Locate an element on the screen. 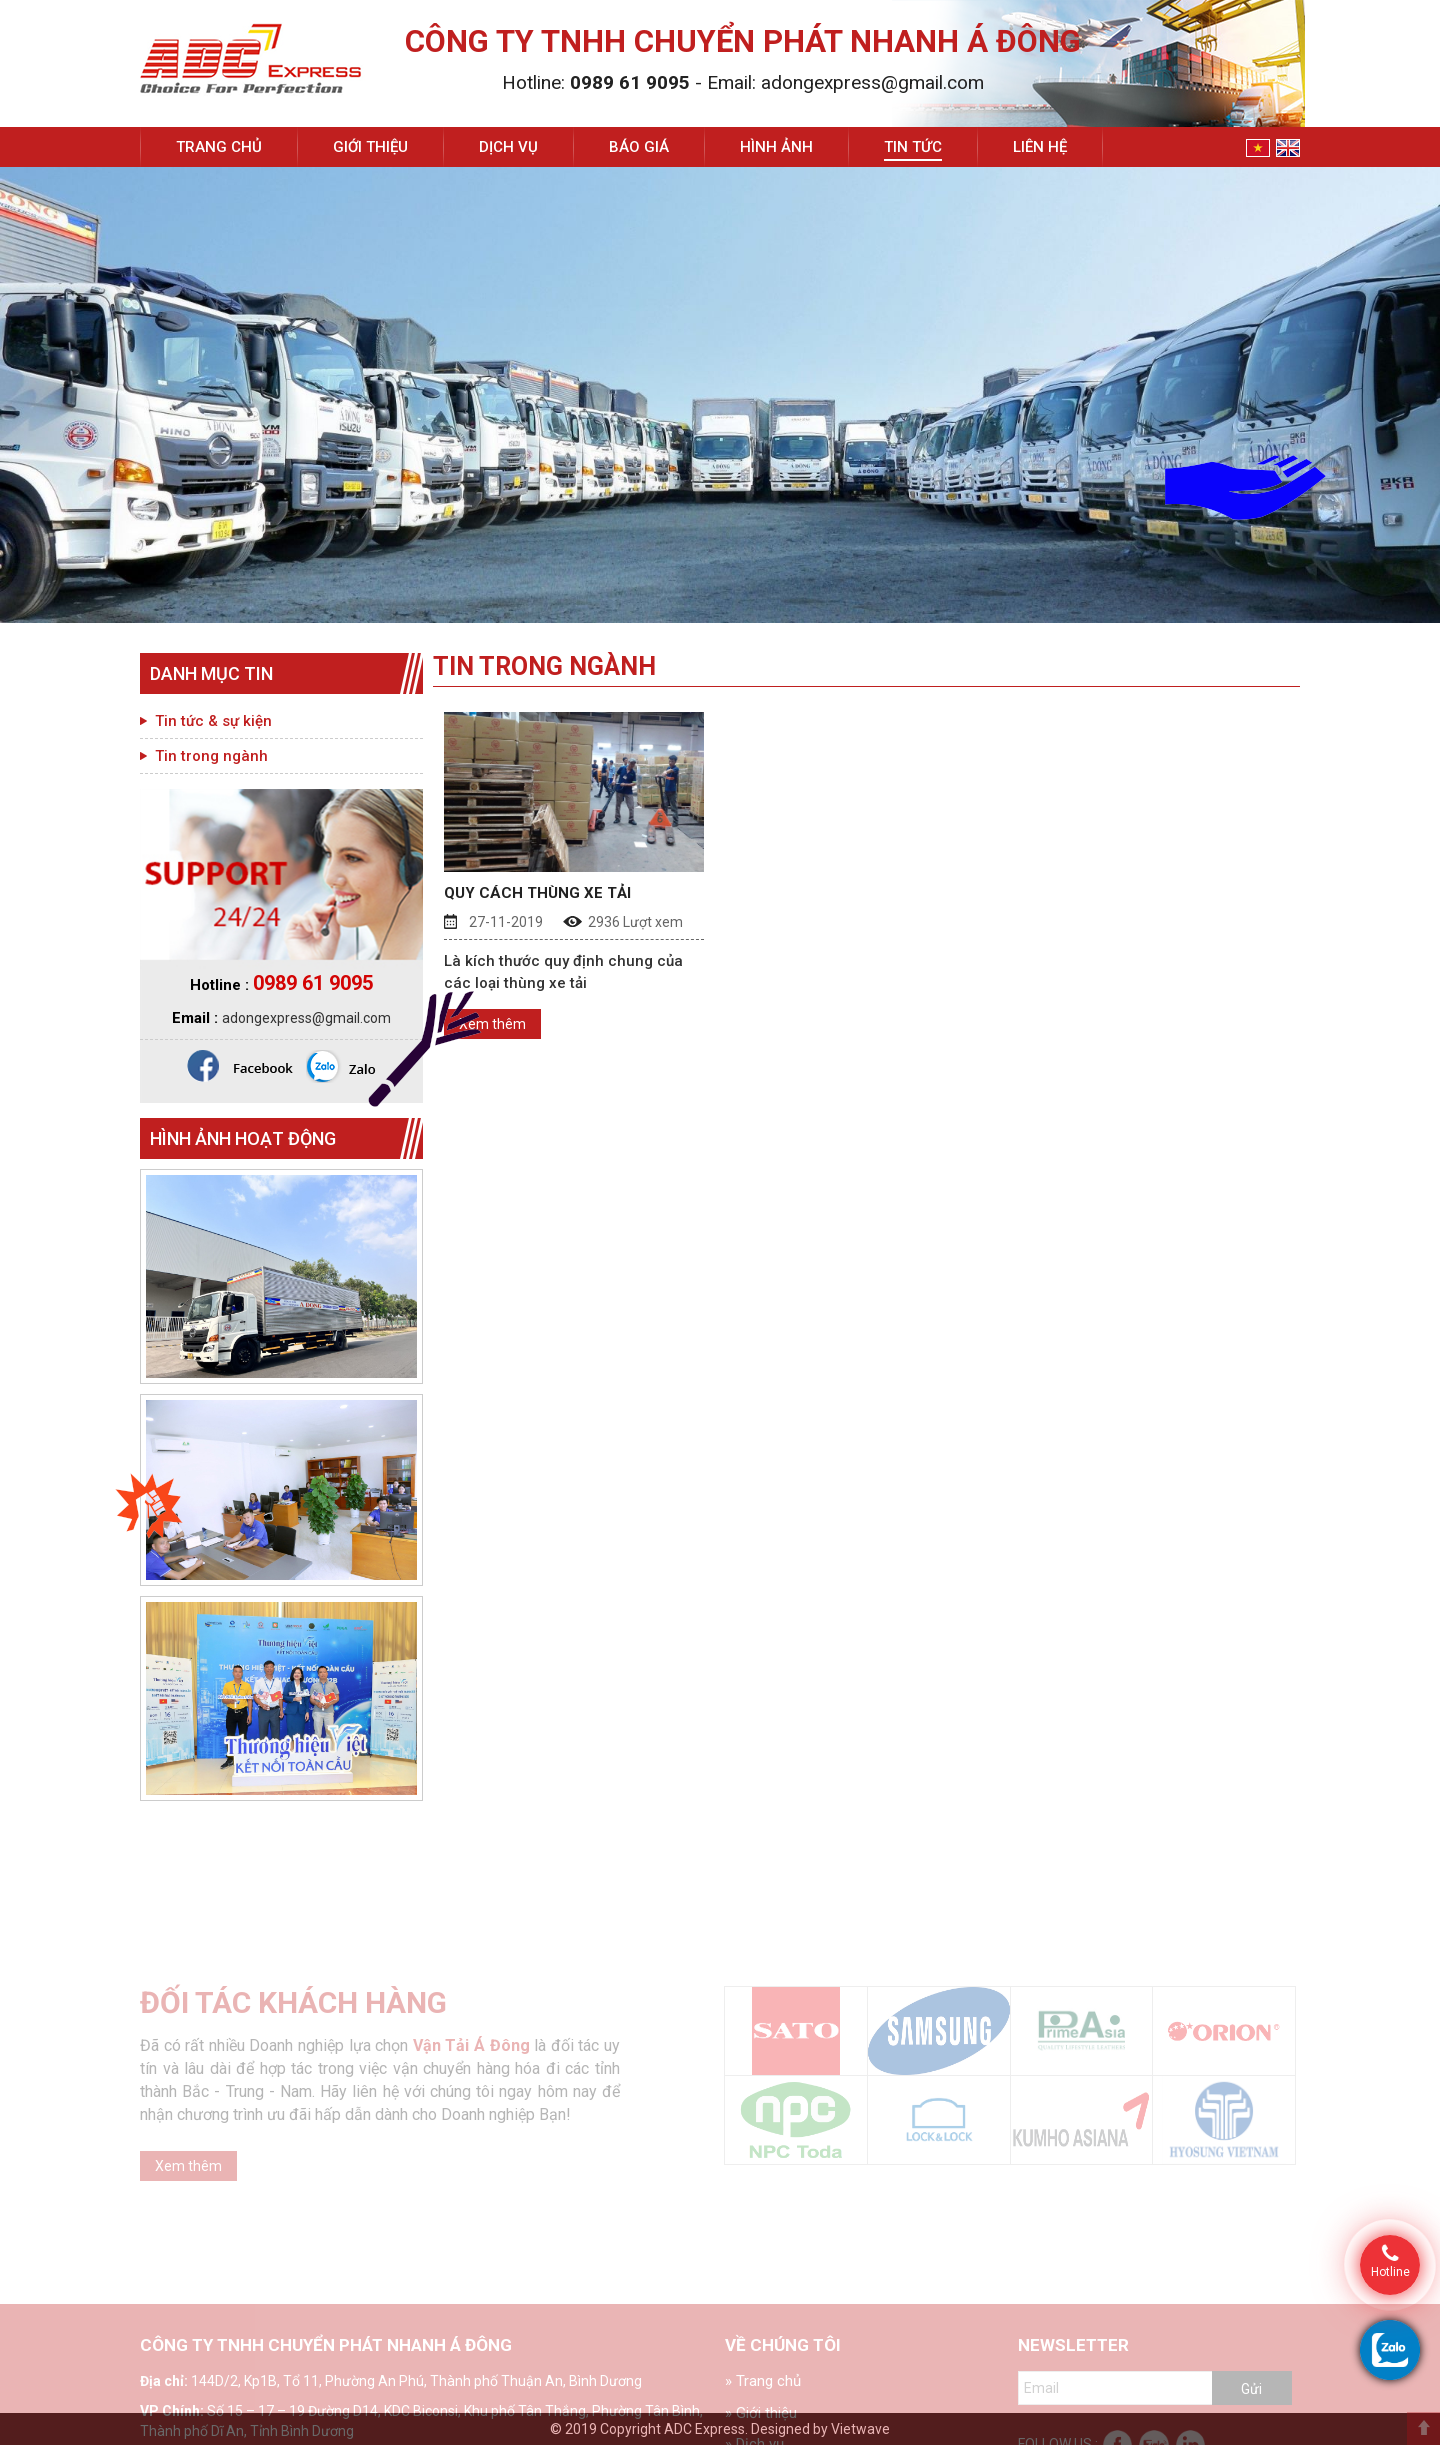 The width and height of the screenshot is (1440, 2445). select leek ingredient in cooking game is located at coordinates (425, 1049).